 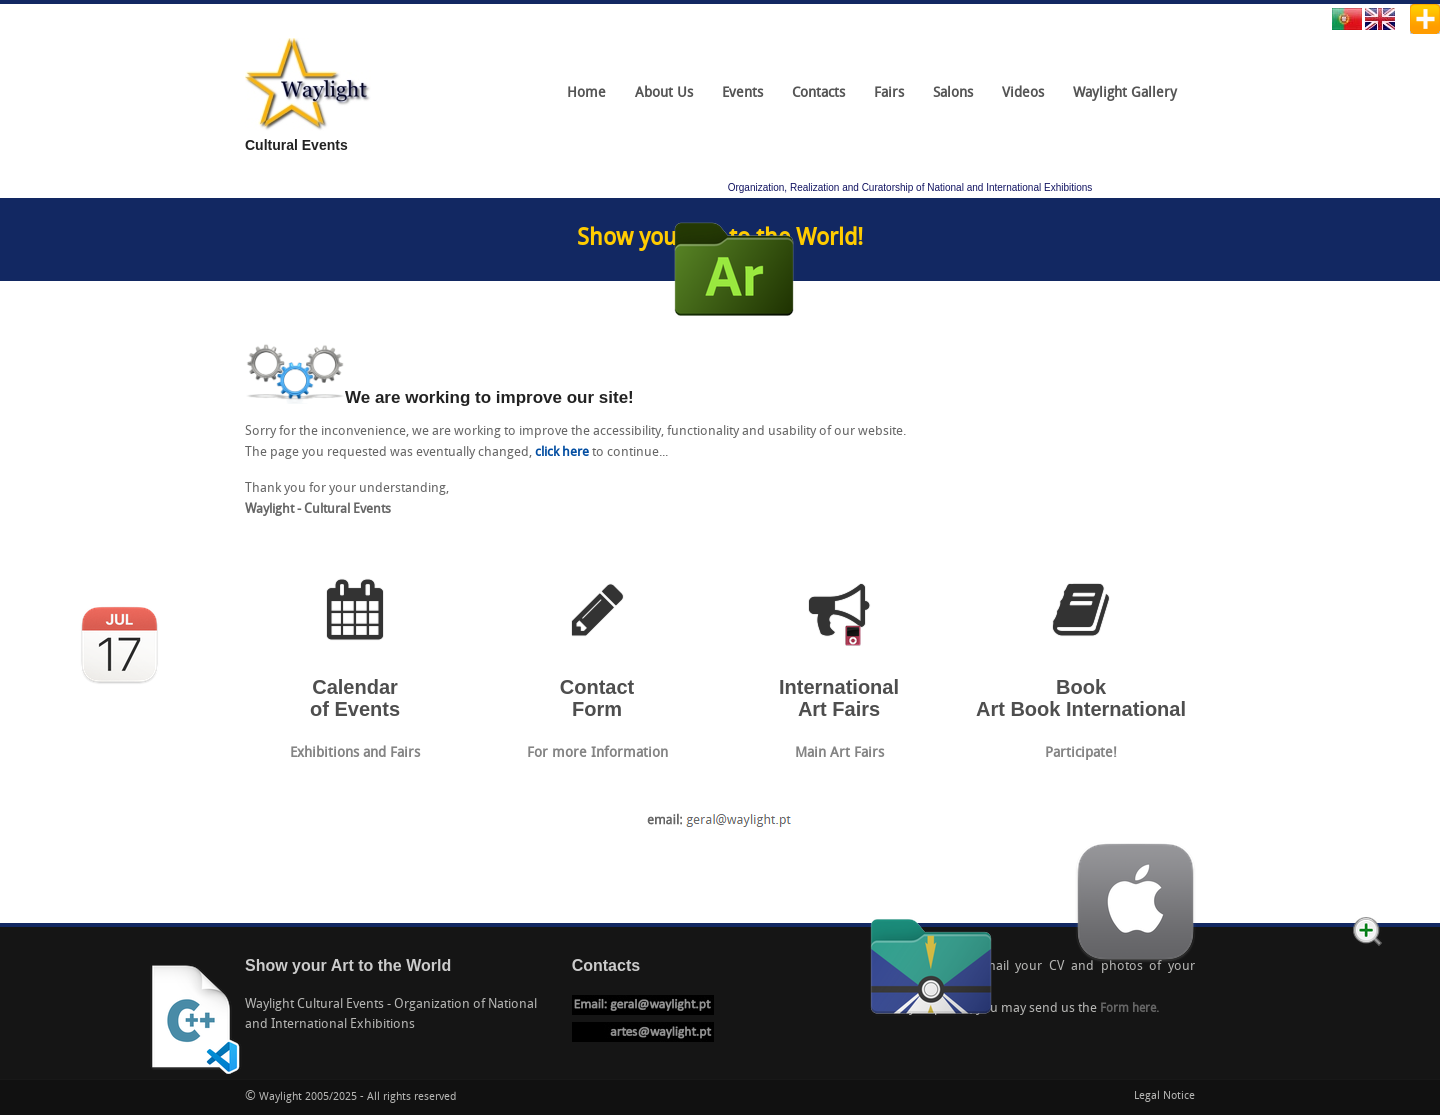 I want to click on folder containing pokémon lake ball game assets, so click(x=930, y=969).